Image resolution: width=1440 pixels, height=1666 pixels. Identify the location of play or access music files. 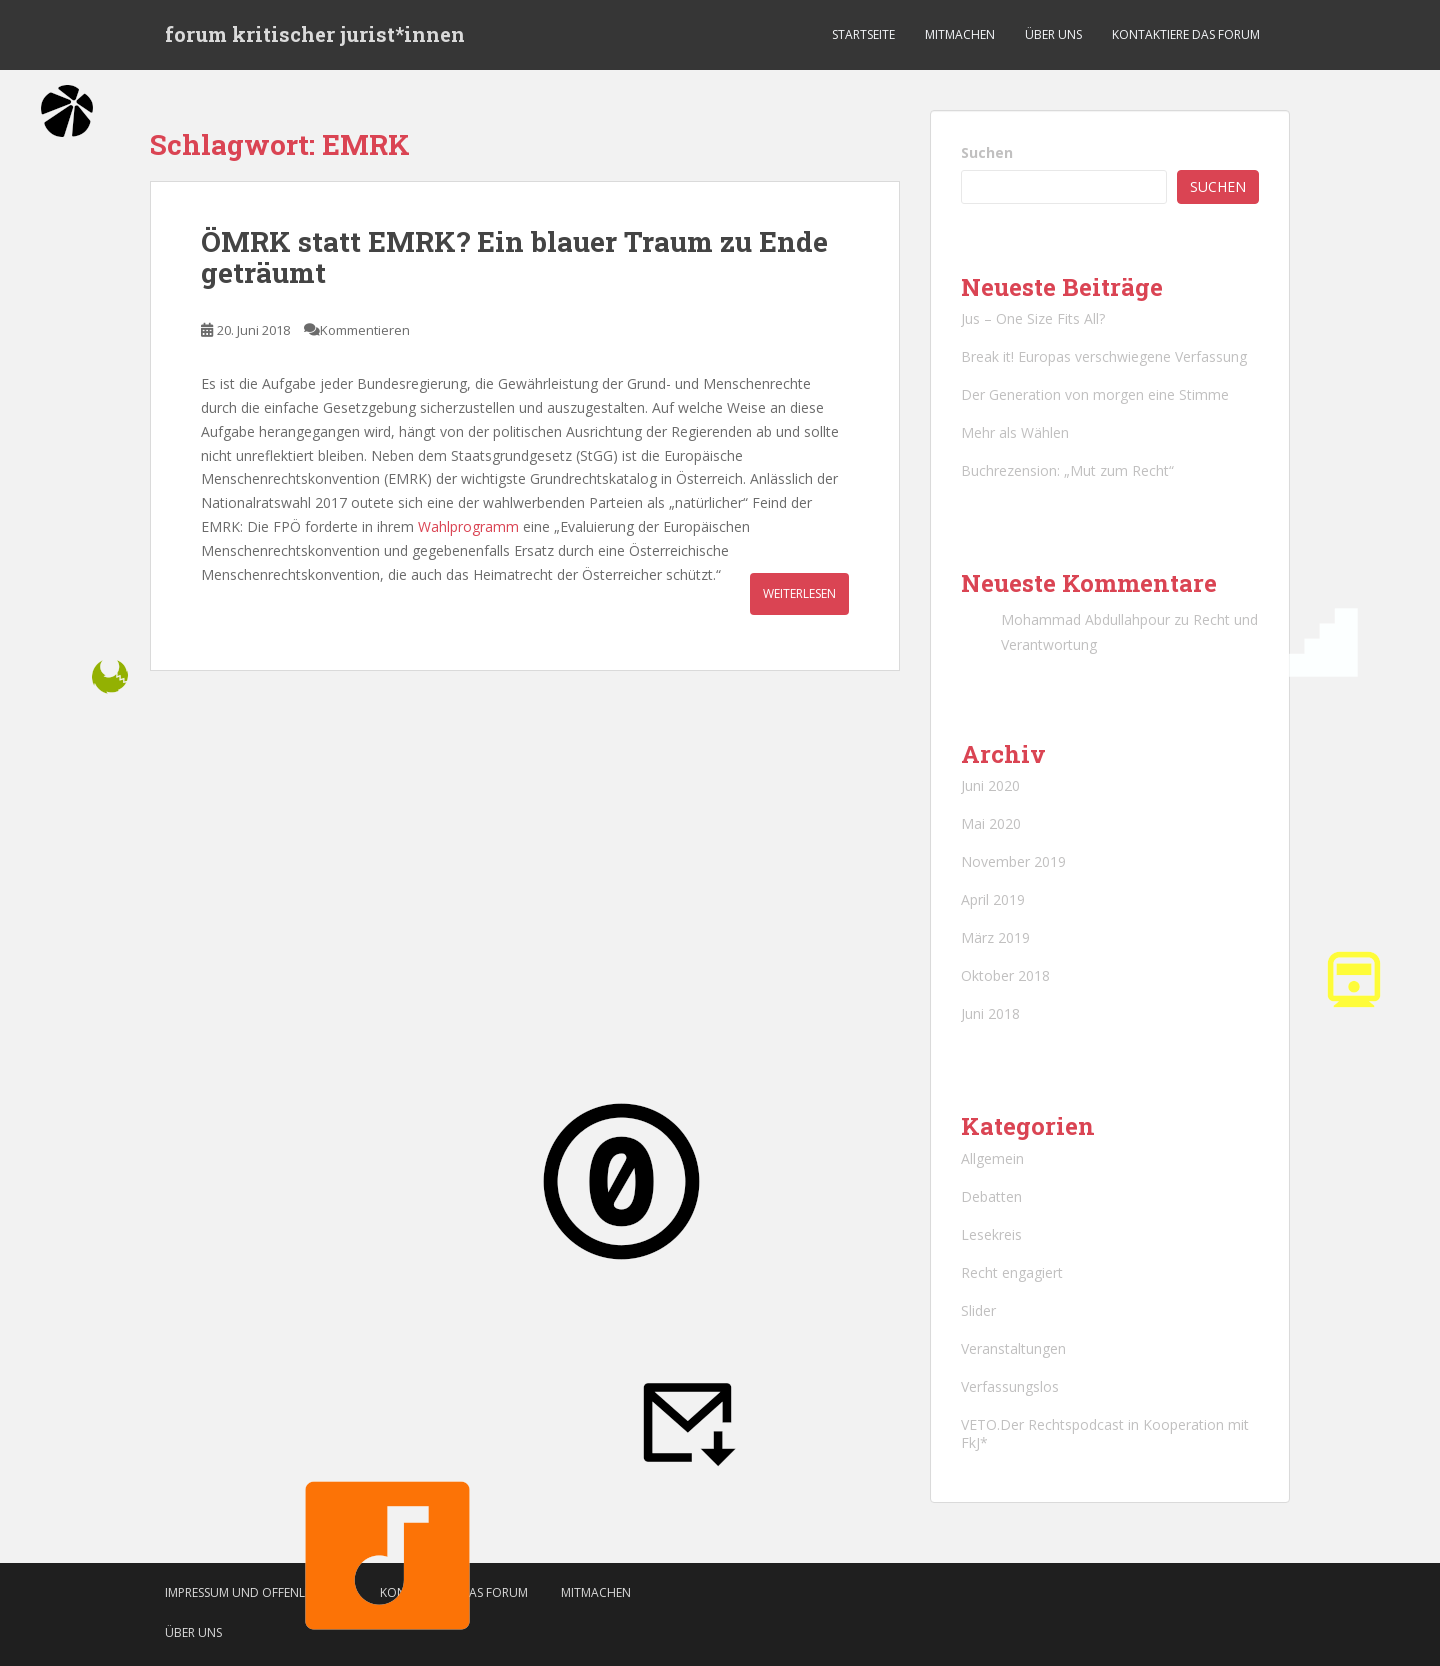
(387, 1555).